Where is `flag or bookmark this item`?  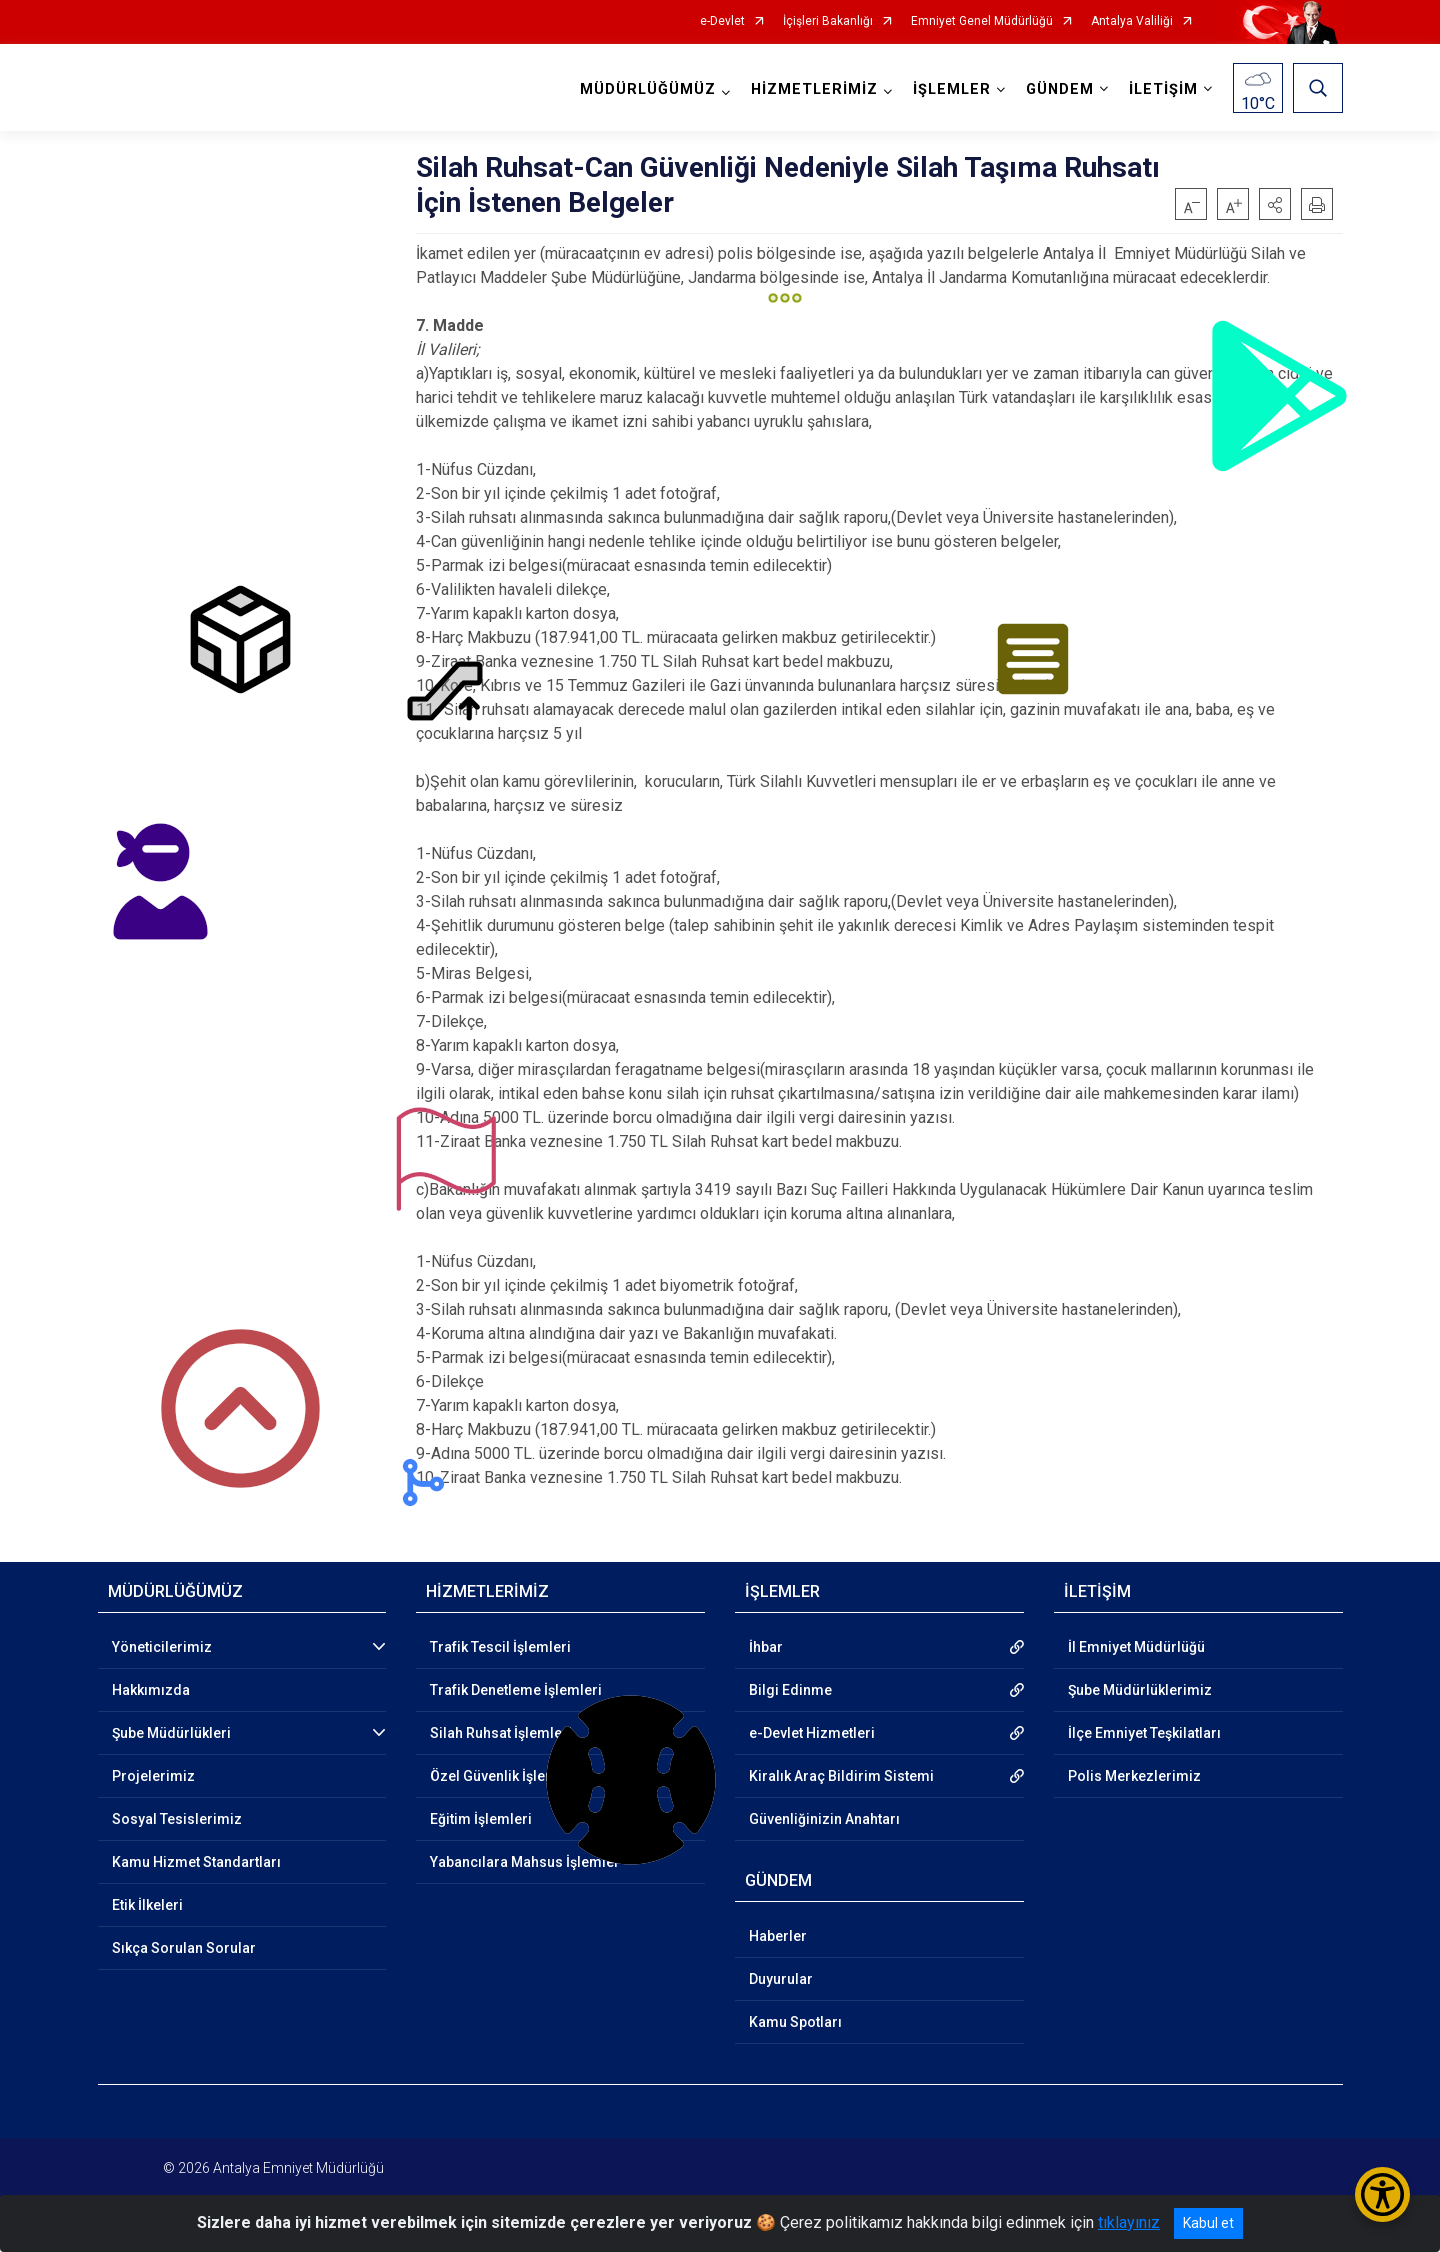
flag or bookmark this item is located at coordinates (442, 1157).